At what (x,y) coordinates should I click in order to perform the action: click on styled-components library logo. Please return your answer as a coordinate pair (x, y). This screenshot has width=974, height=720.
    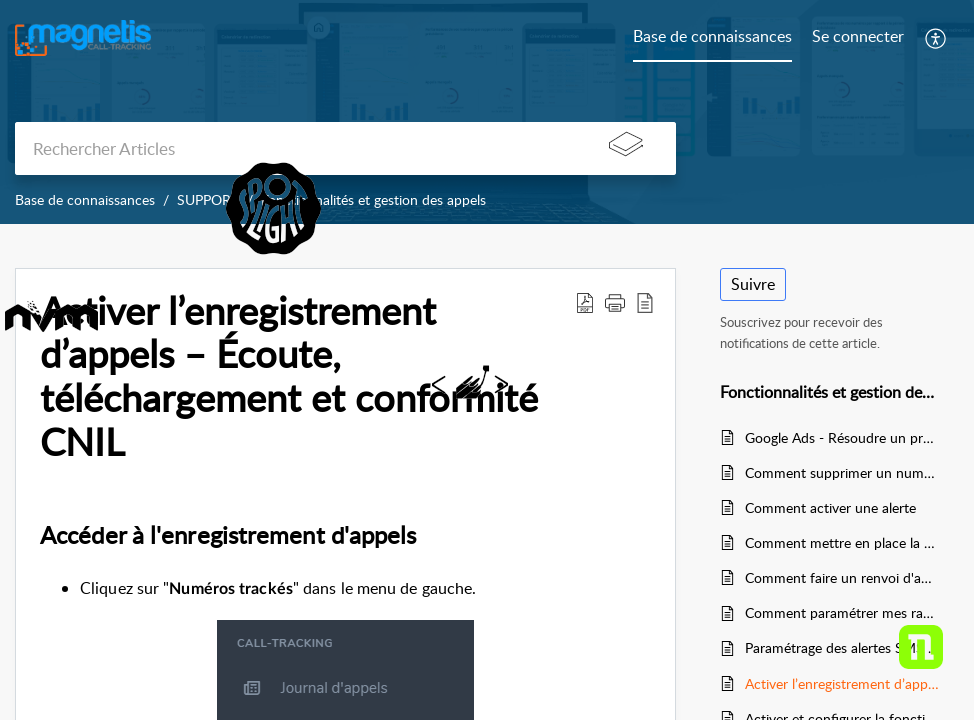
    Looking at the image, I should click on (470, 382).